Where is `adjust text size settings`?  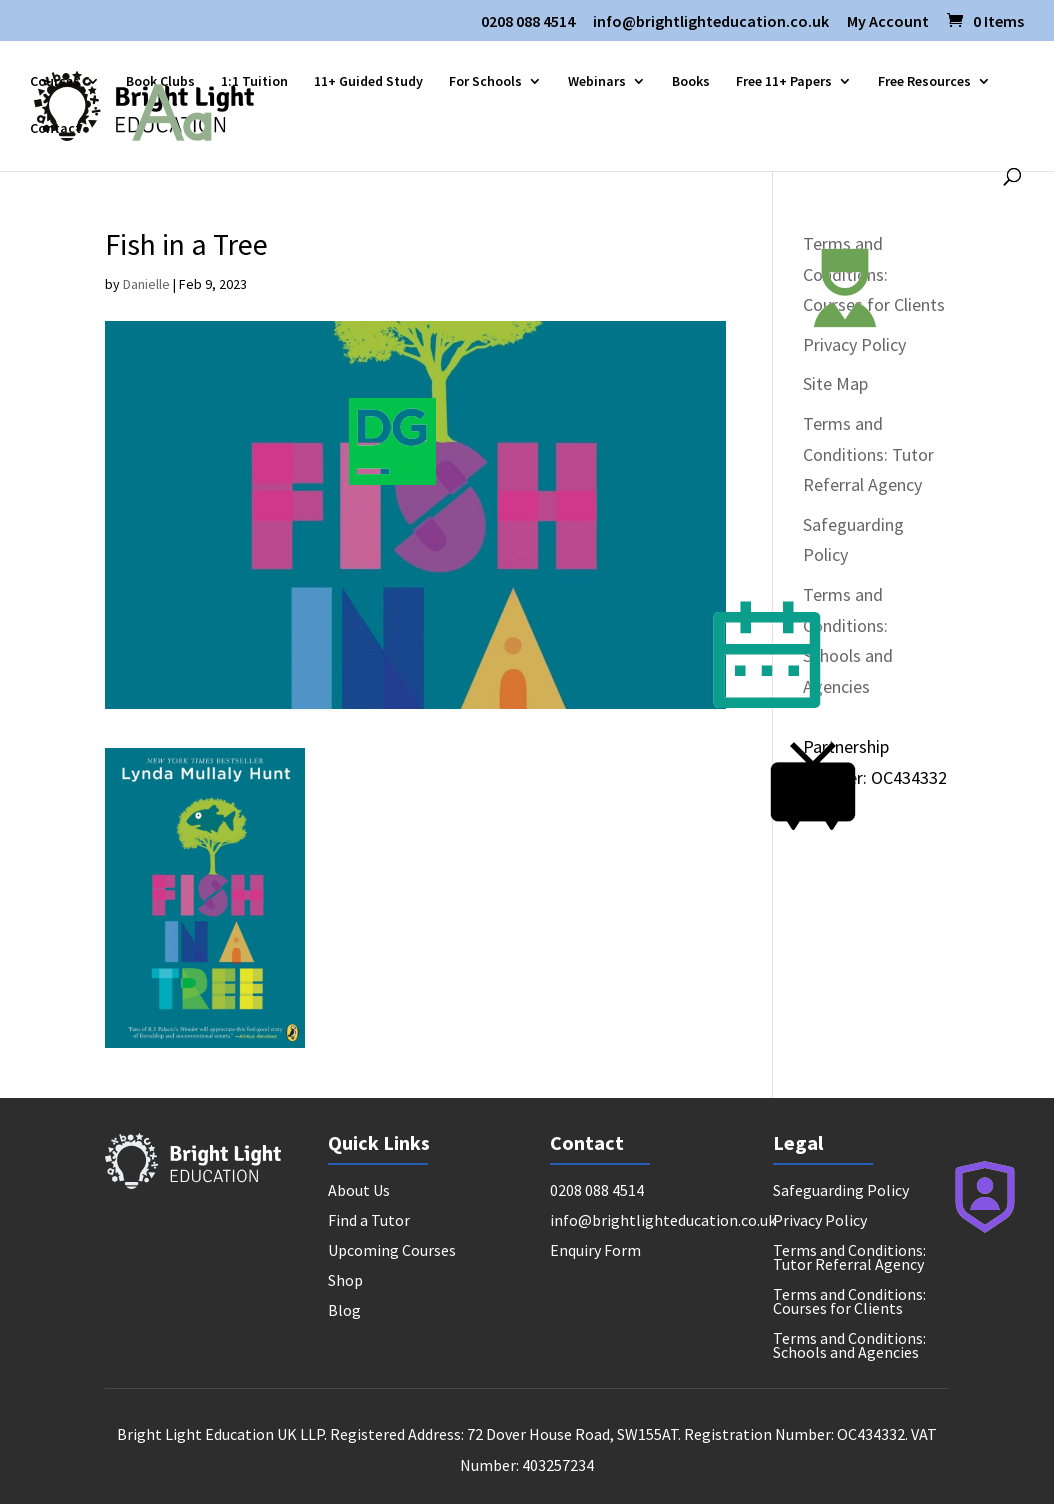
adjust text size settings is located at coordinates (172, 112).